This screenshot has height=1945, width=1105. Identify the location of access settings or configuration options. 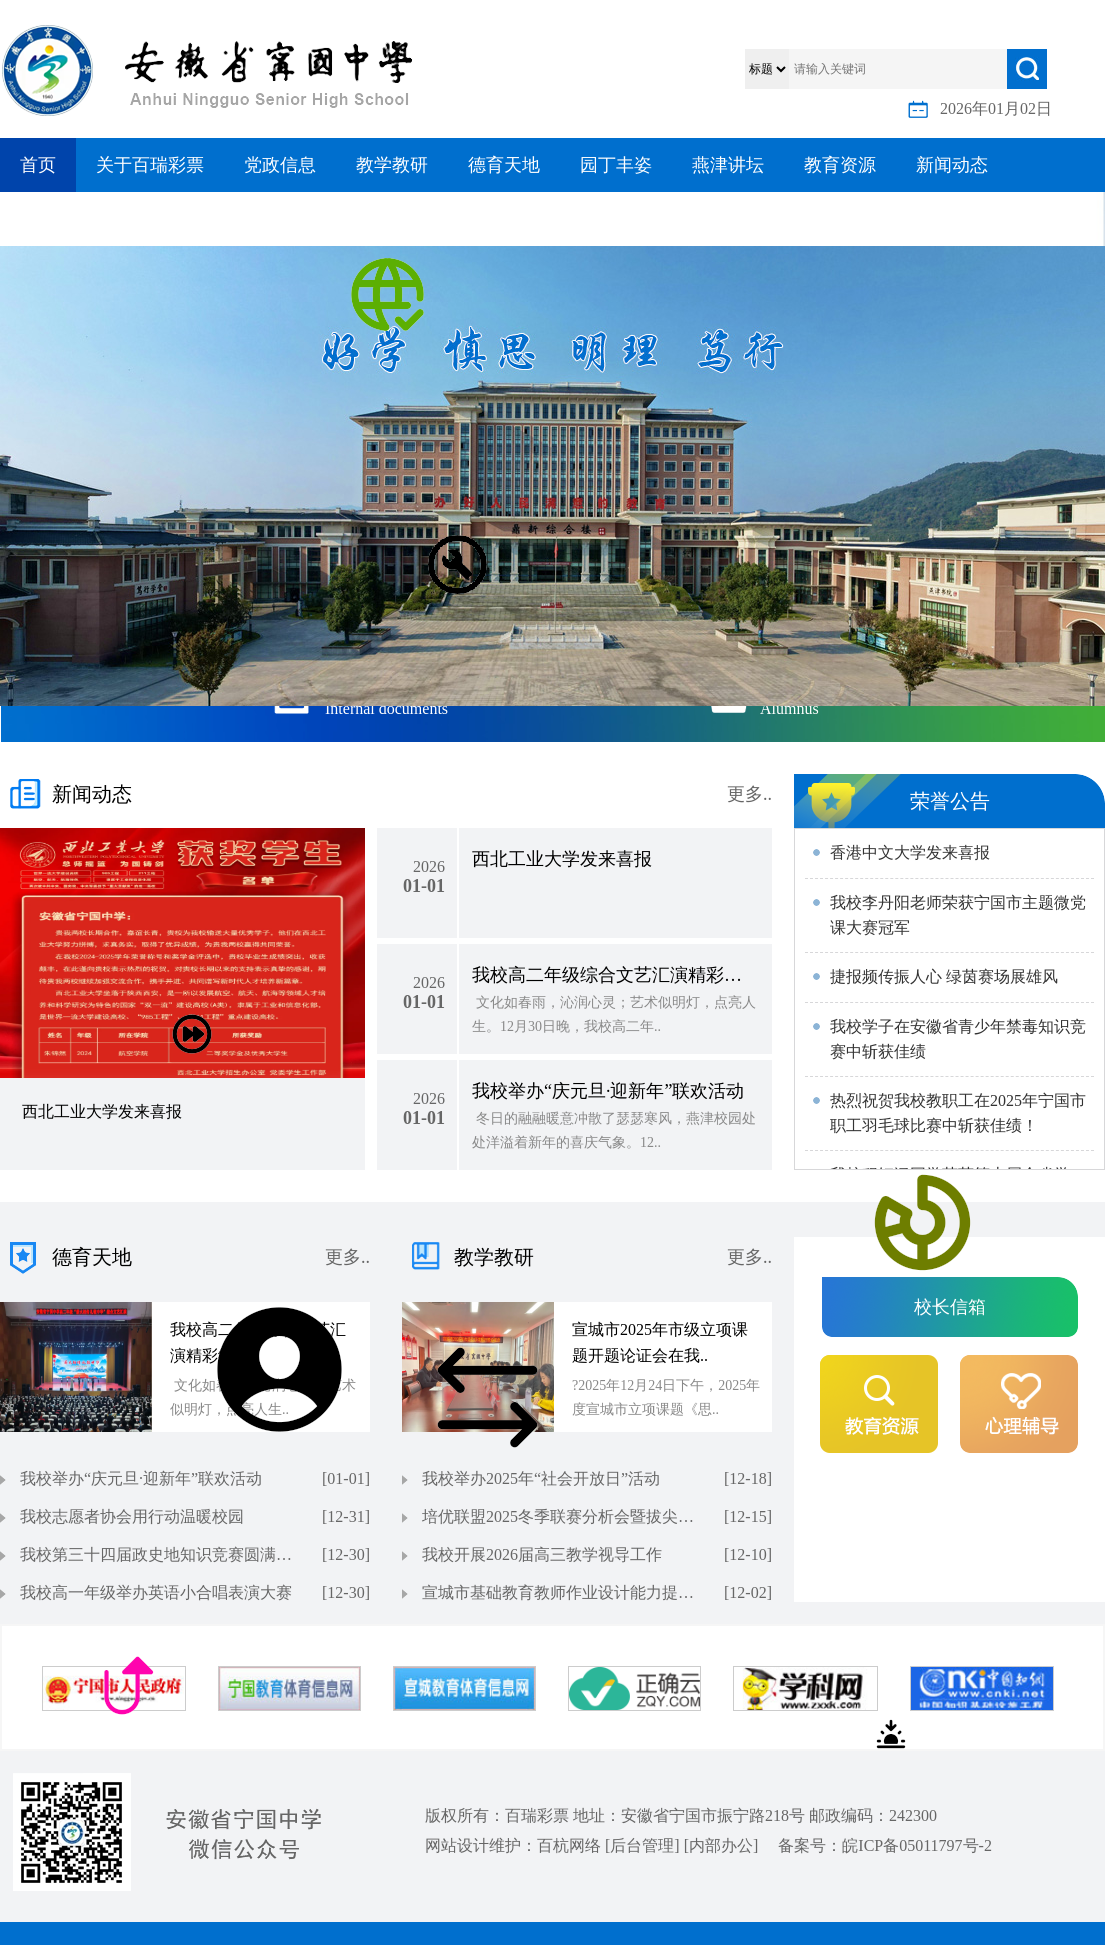
(457, 564).